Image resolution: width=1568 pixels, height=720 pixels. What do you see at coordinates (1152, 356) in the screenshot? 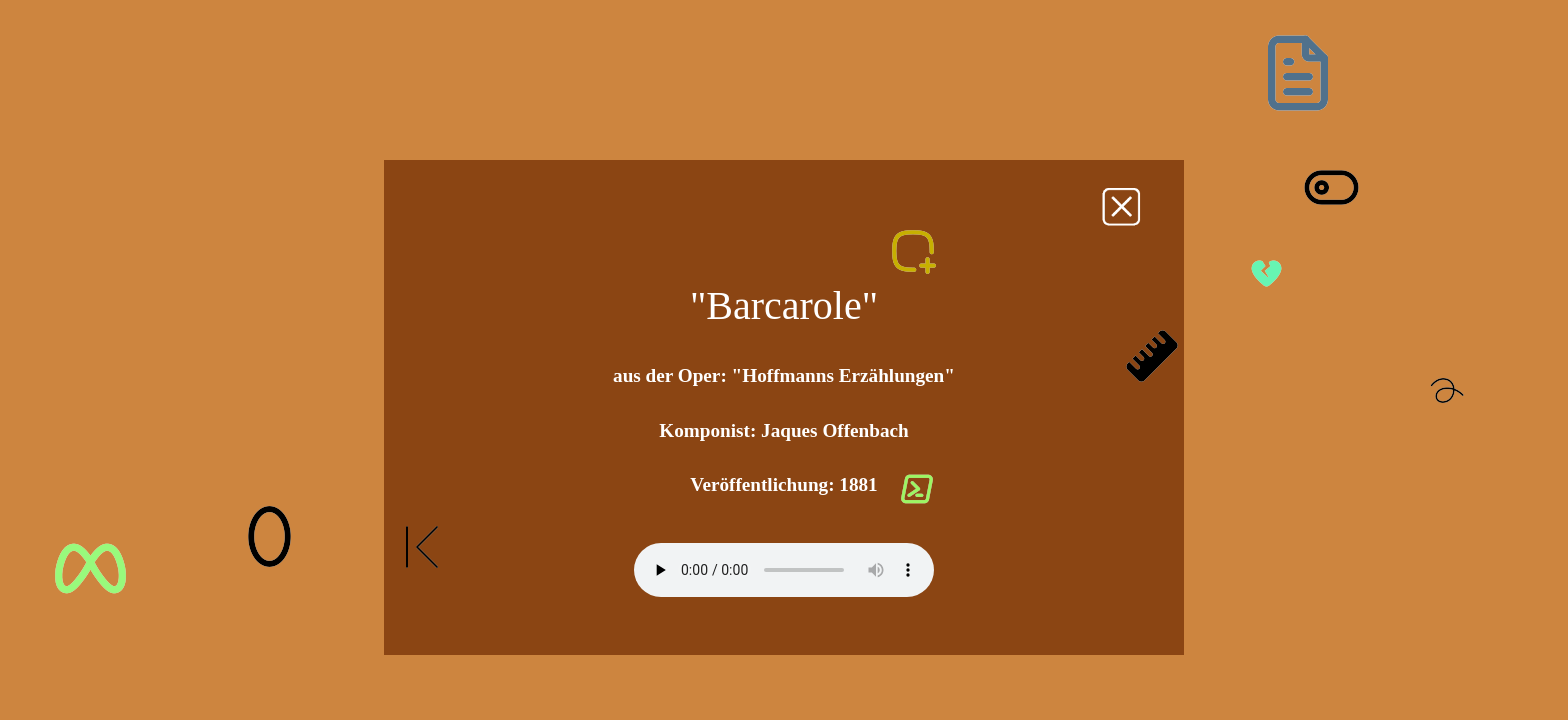
I see `access measurement tools` at bounding box center [1152, 356].